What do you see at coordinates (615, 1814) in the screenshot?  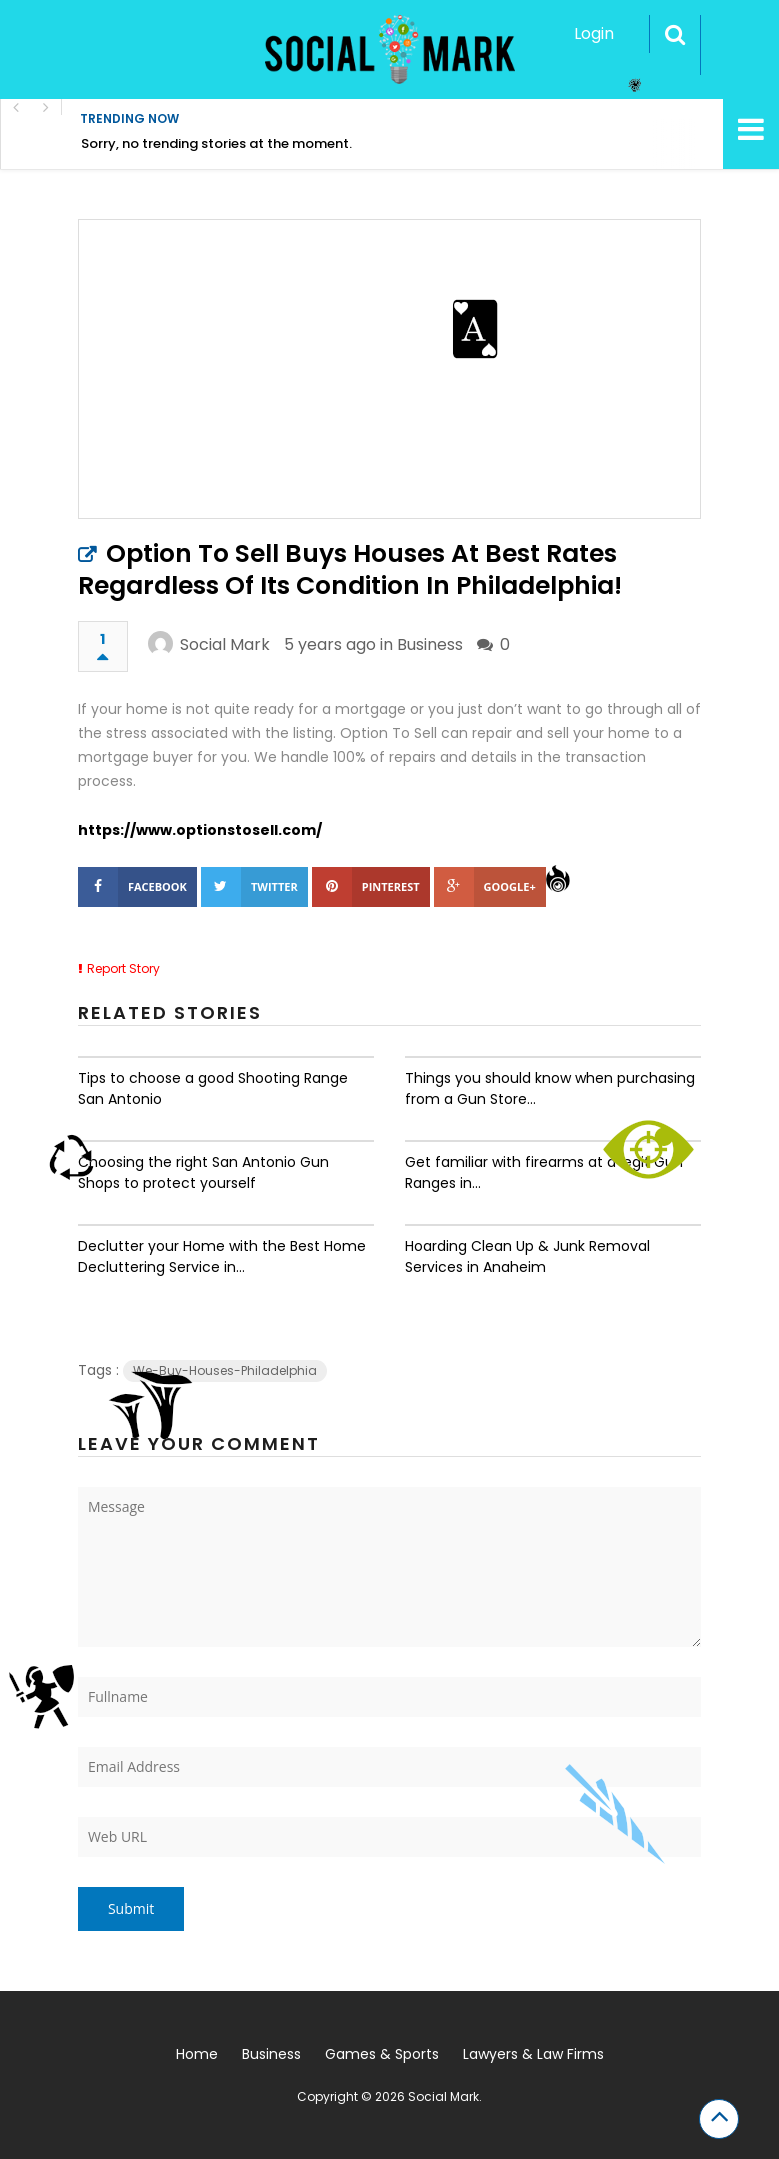 I see `indicates a coiled nail or screw fastener item` at bounding box center [615, 1814].